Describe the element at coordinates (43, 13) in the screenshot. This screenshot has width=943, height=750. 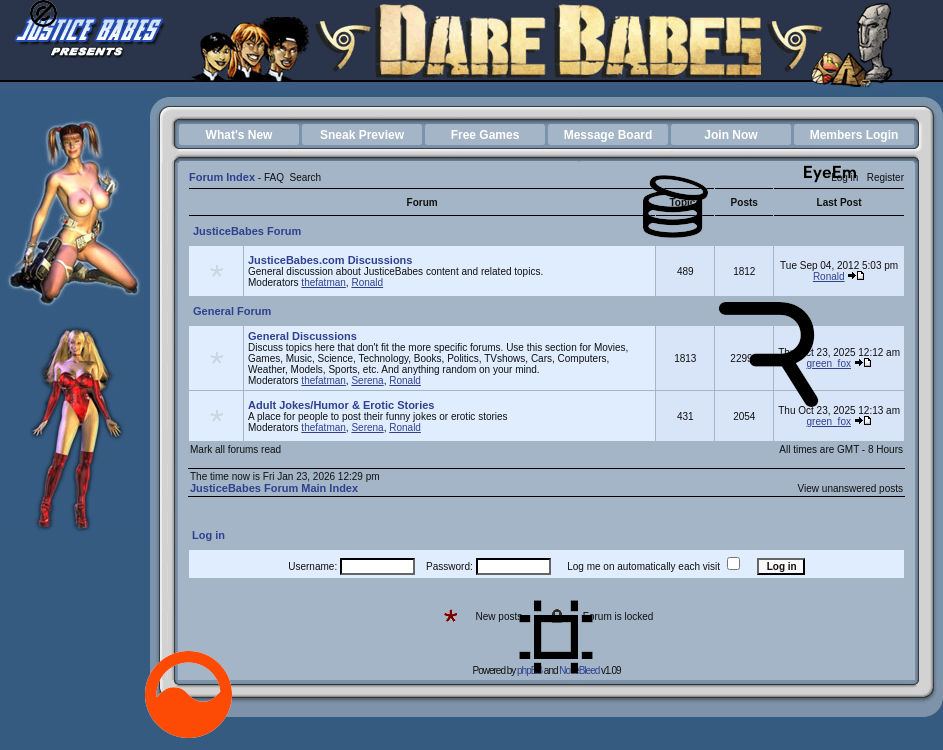
I see `indicates public domain or copyright-free content` at that location.